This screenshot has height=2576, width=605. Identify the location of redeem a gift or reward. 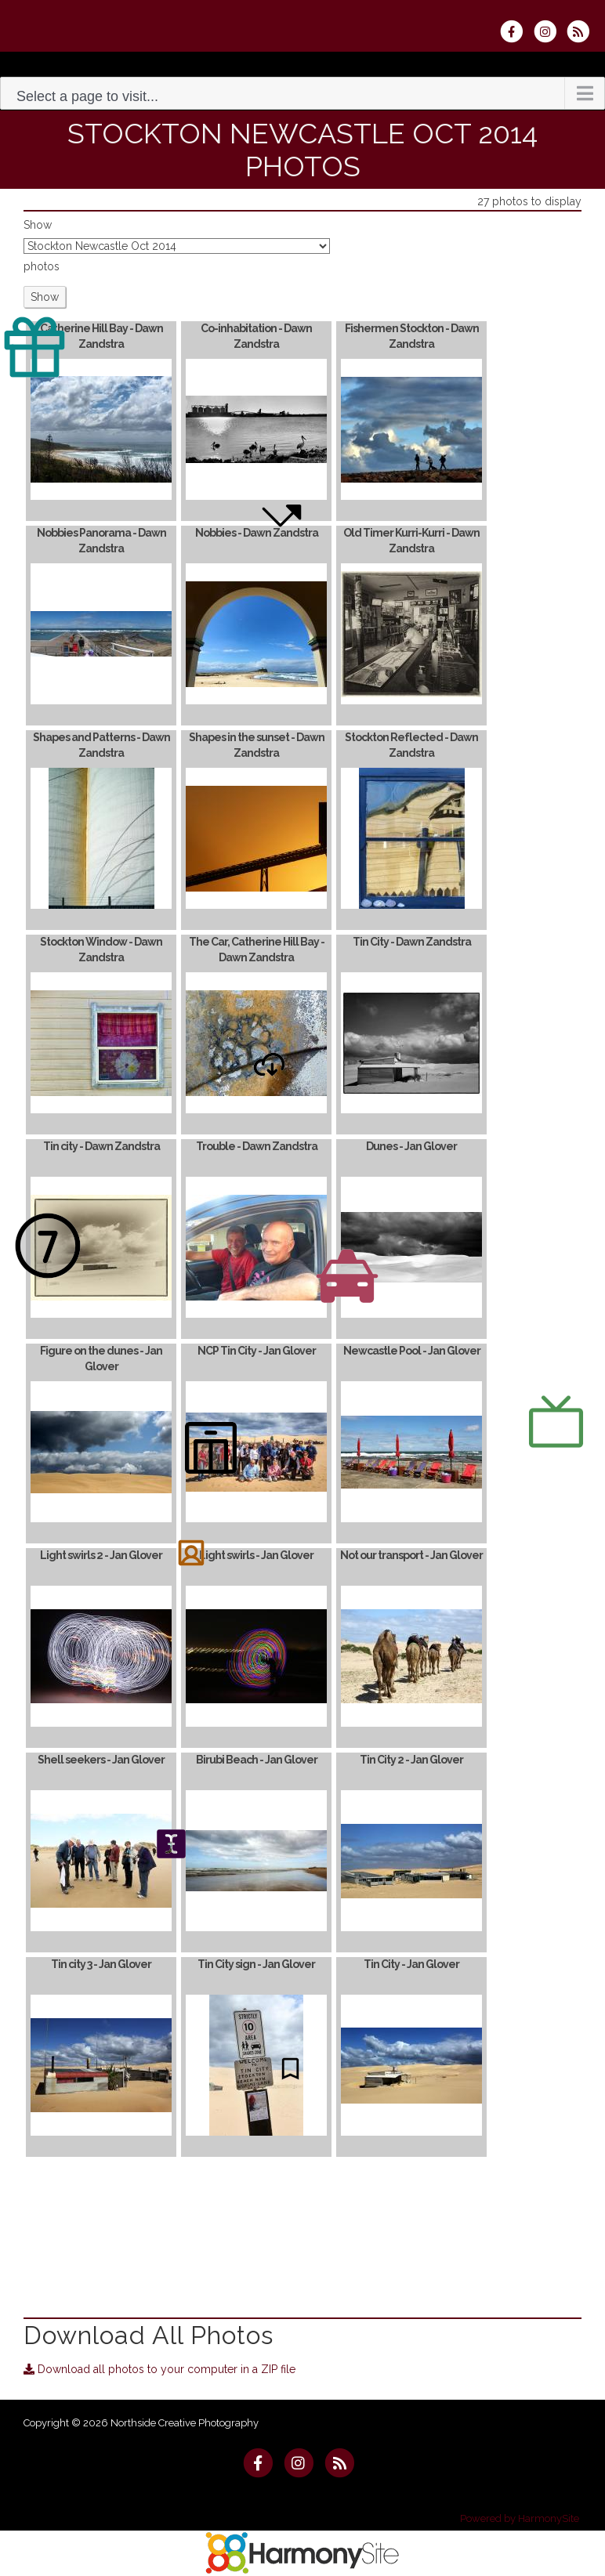
(34, 347).